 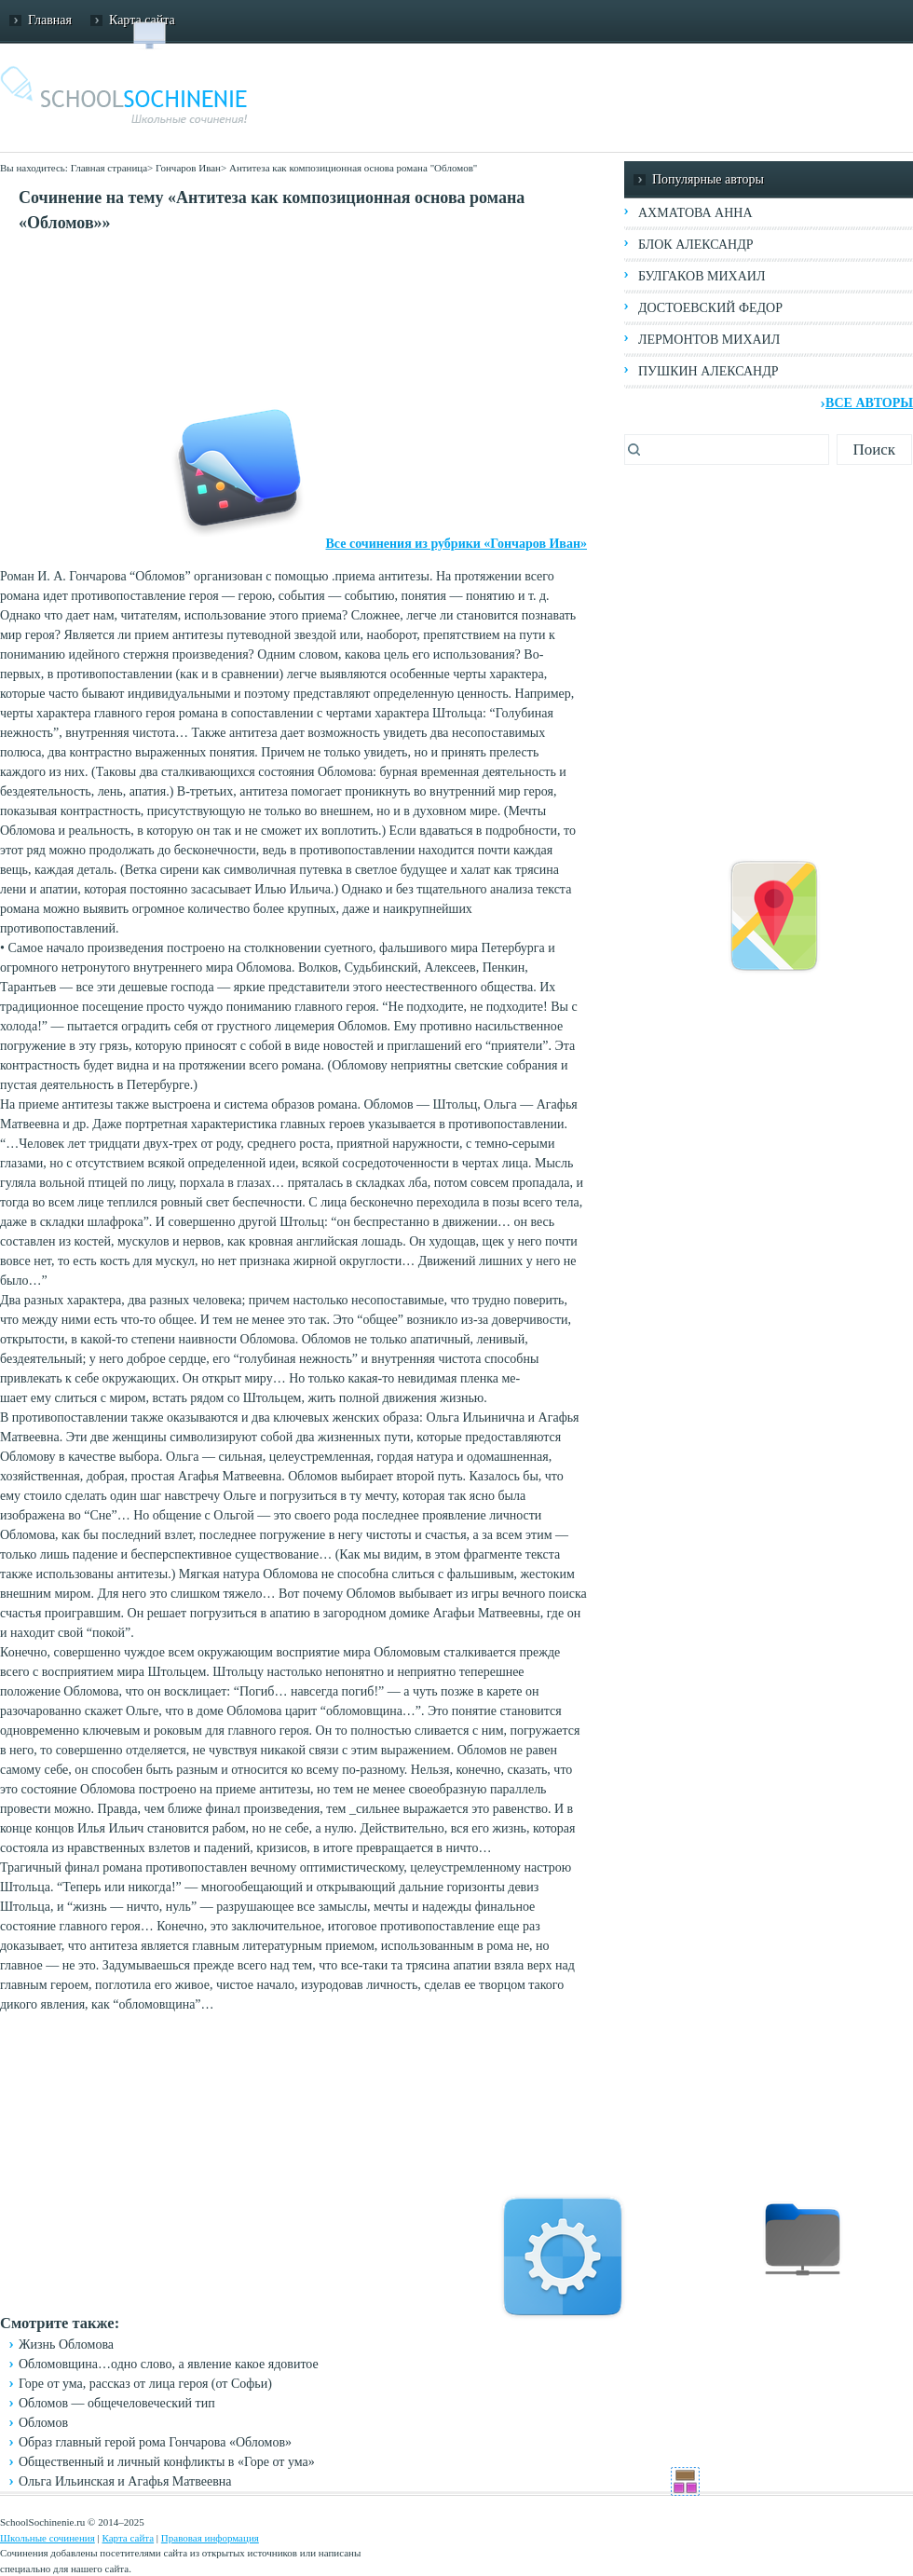 I want to click on indicates a blue iMac device in your system, so click(x=149, y=34).